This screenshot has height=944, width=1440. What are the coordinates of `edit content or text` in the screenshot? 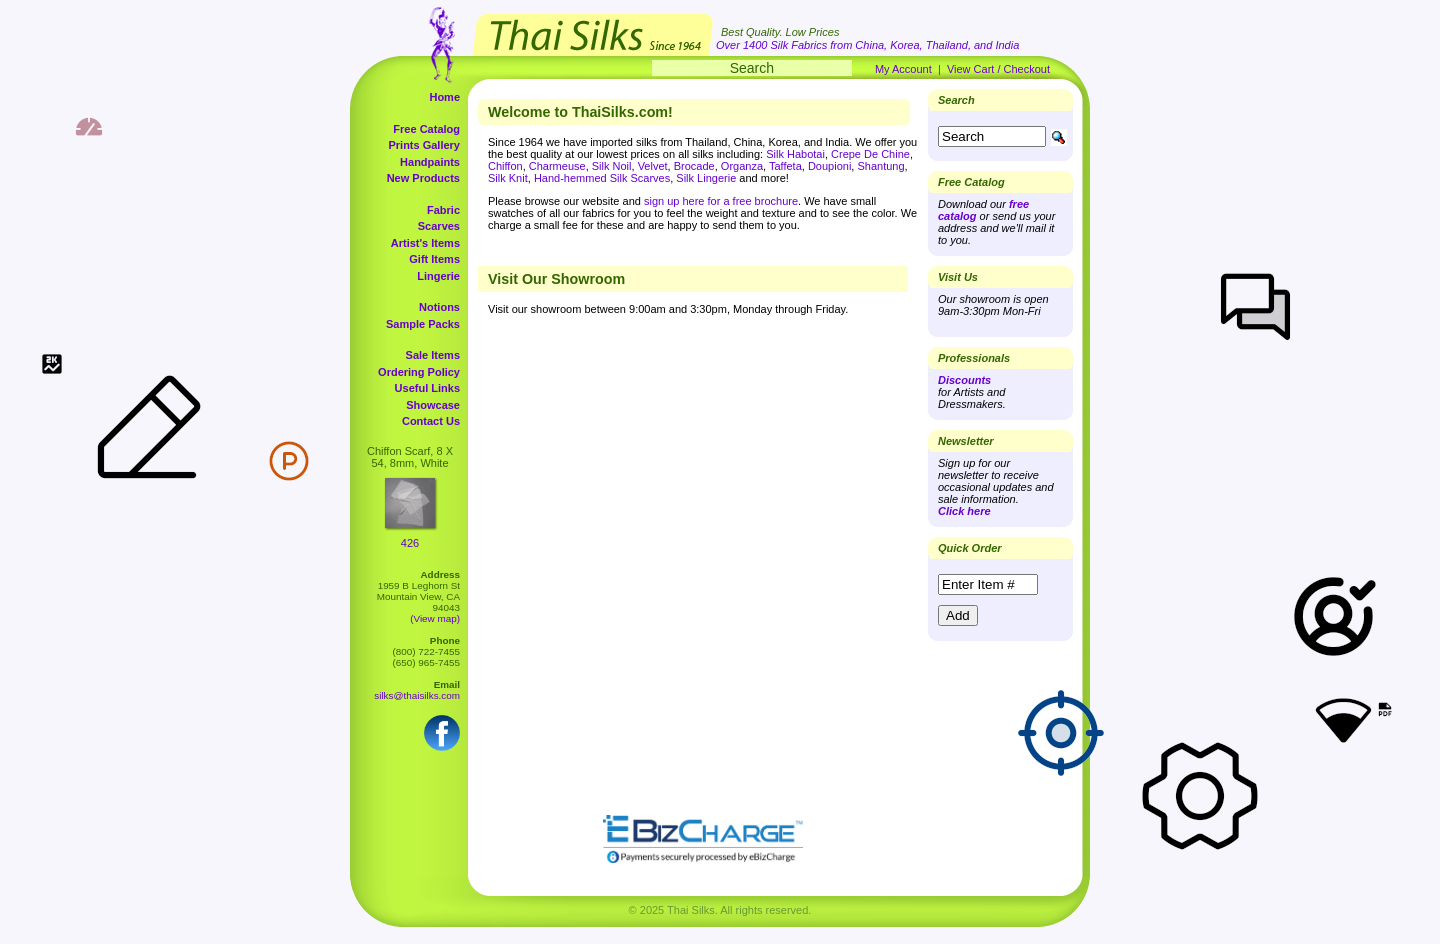 It's located at (147, 429).